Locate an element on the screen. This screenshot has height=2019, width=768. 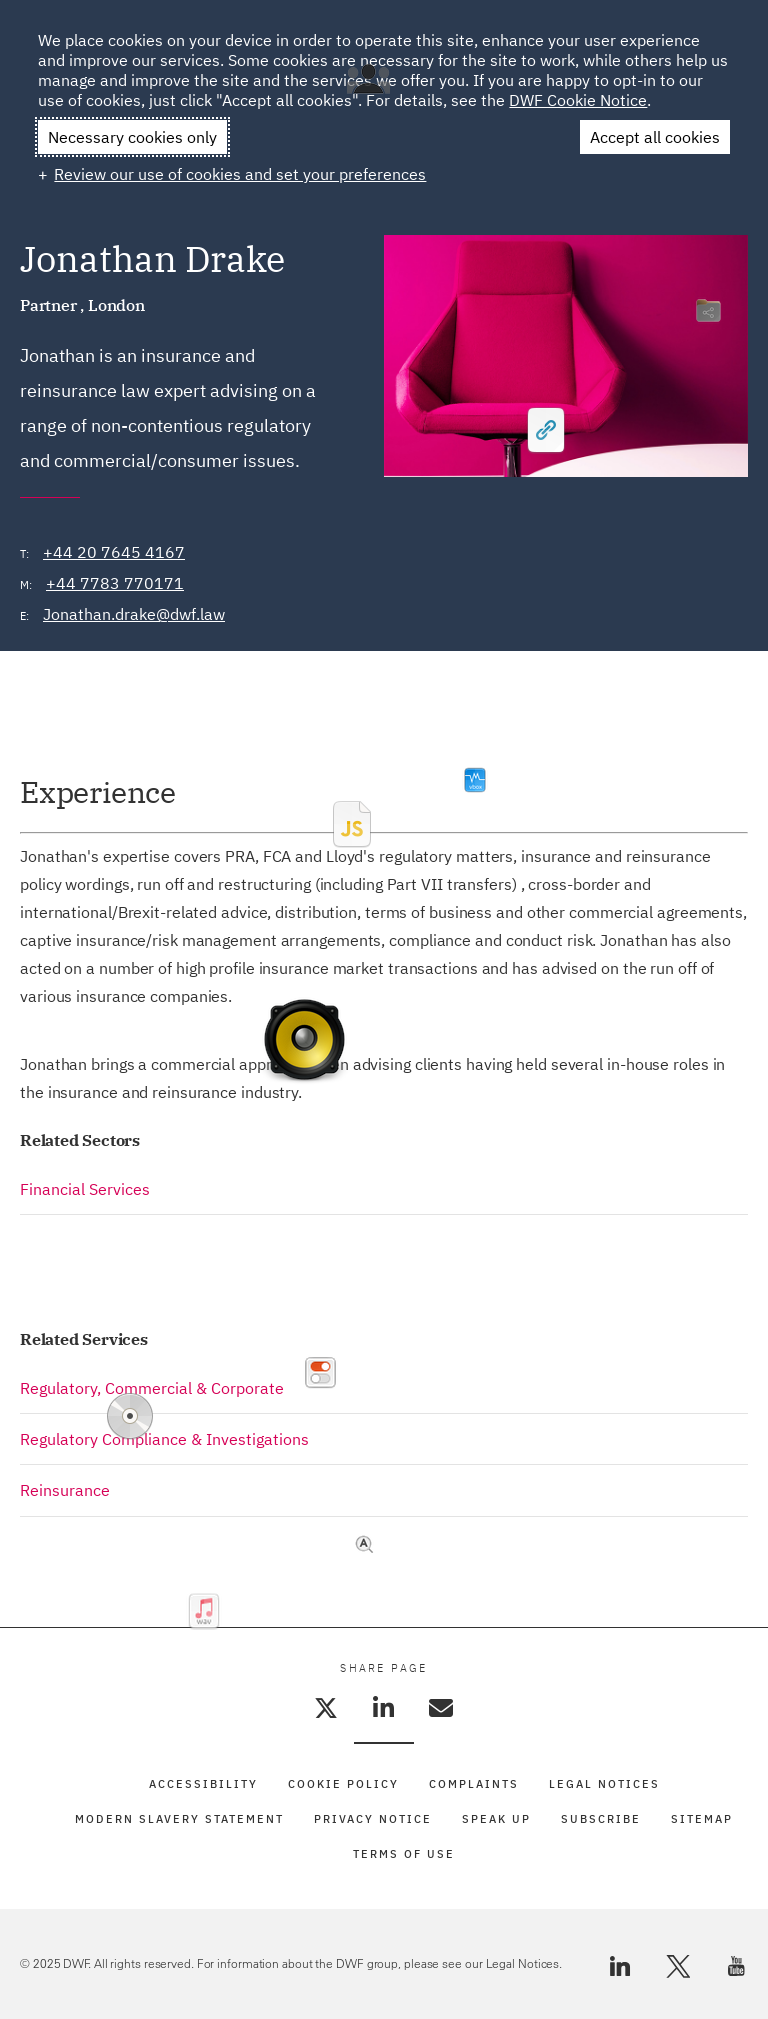
access your public shared files folder is located at coordinates (708, 310).